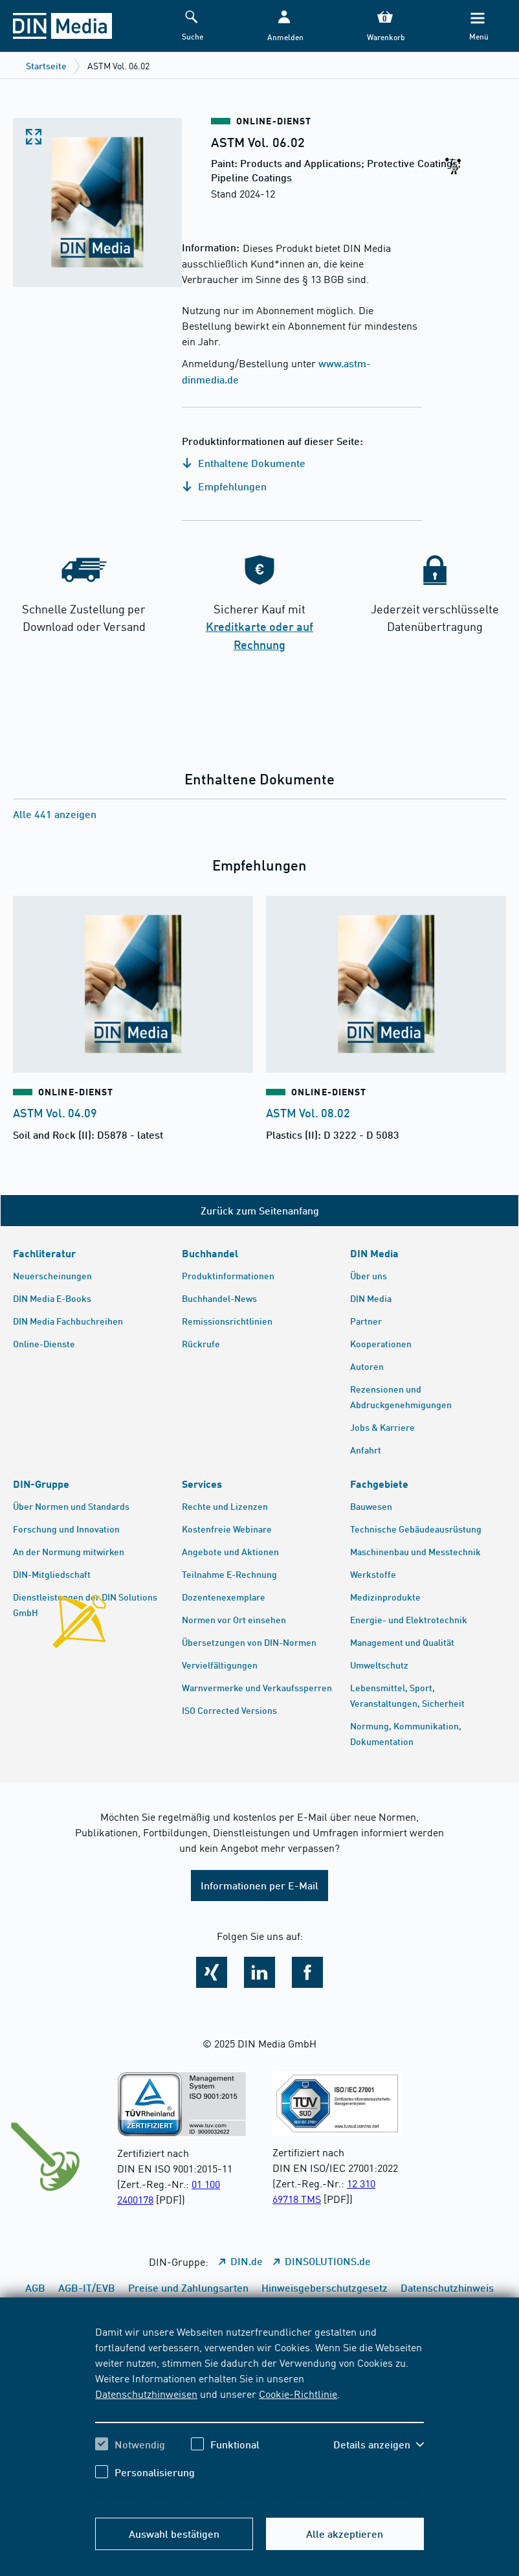  I want to click on access strength training or workout features, so click(453, 166).